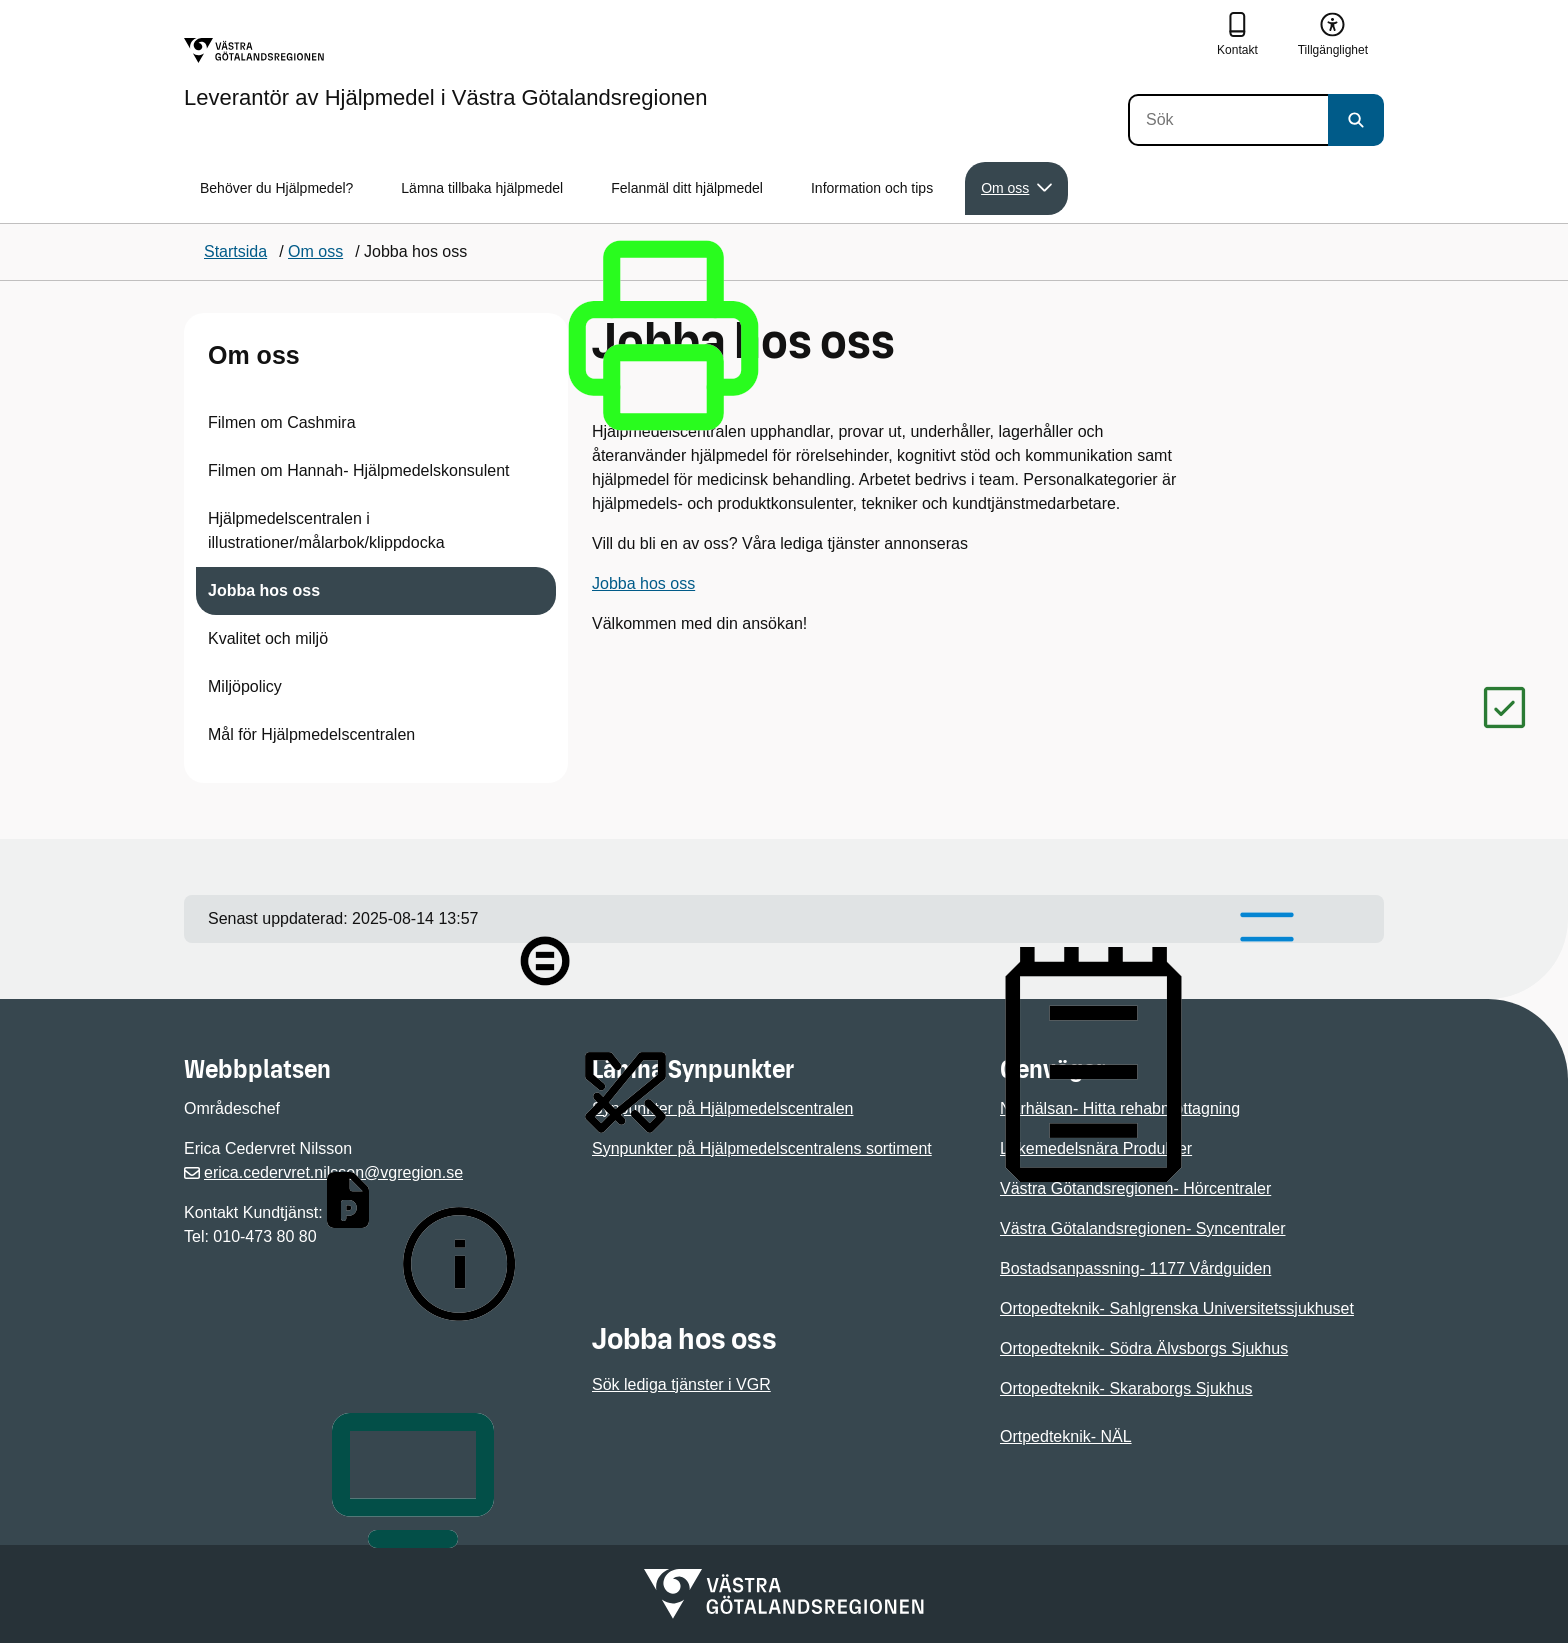 This screenshot has width=1568, height=1643. What do you see at coordinates (460, 1264) in the screenshot?
I see `view more information or details` at bounding box center [460, 1264].